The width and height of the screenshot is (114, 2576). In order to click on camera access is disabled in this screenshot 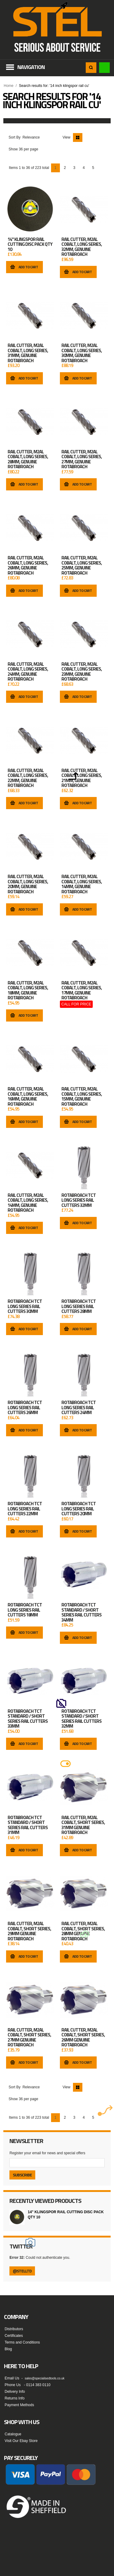, I will do `click(61, 1703)`.